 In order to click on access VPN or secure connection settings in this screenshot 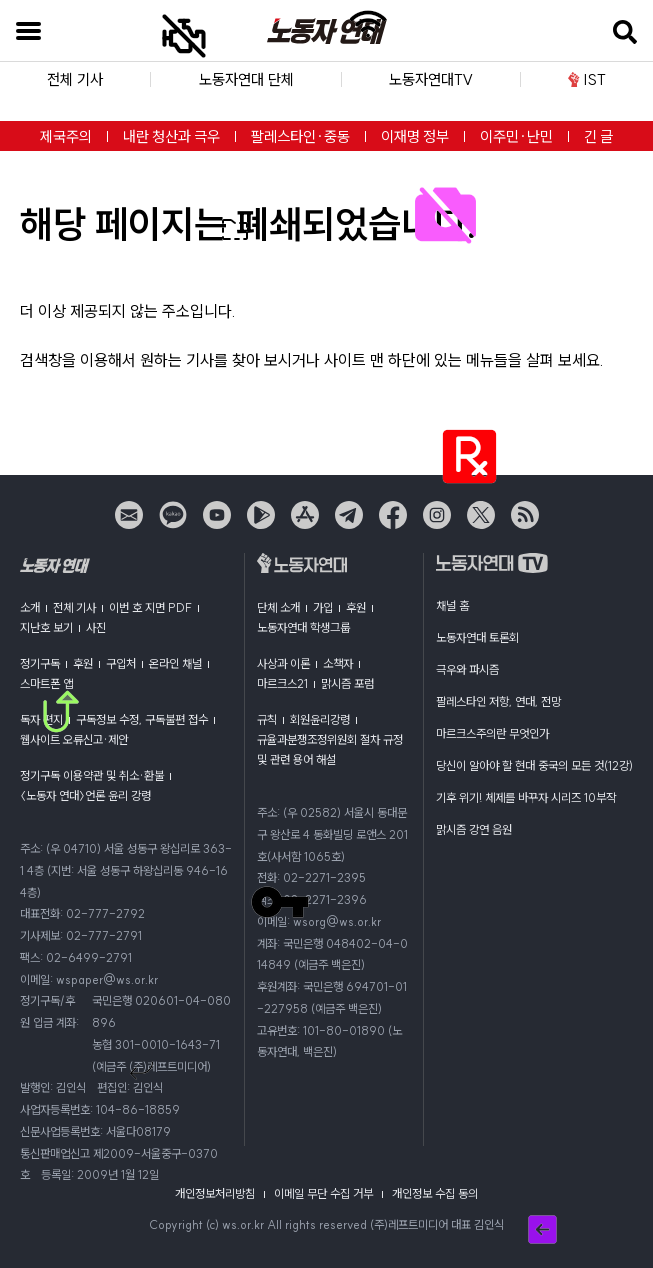, I will do `click(280, 902)`.